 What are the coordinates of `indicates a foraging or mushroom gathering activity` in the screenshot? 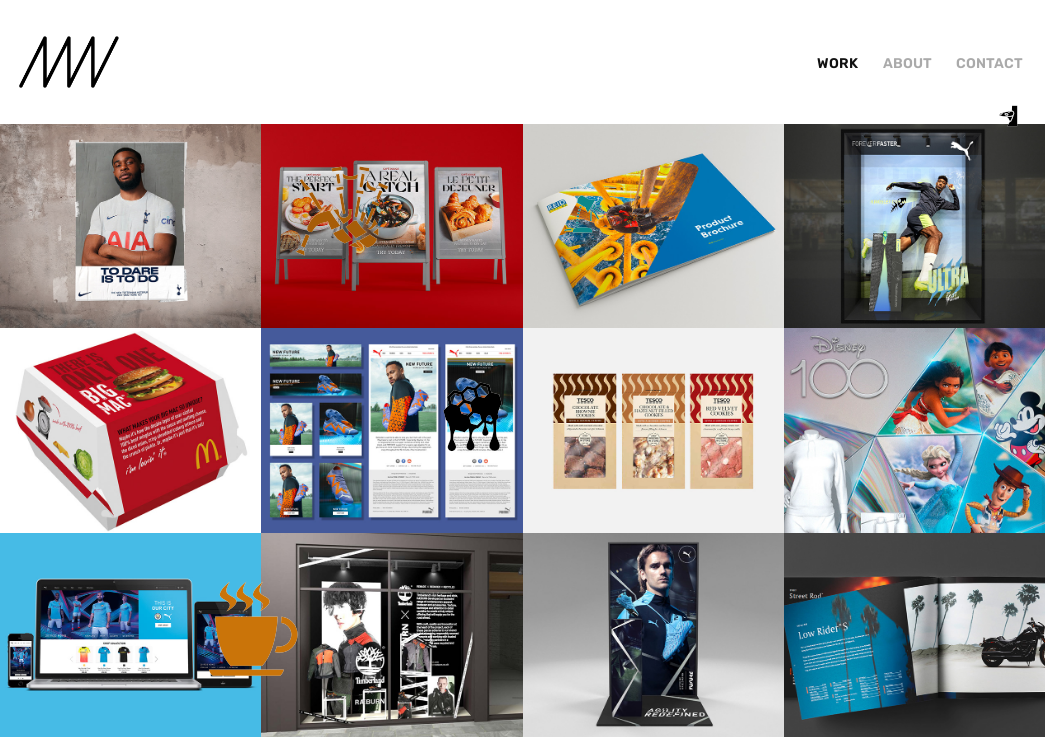 It's located at (1007, 116).